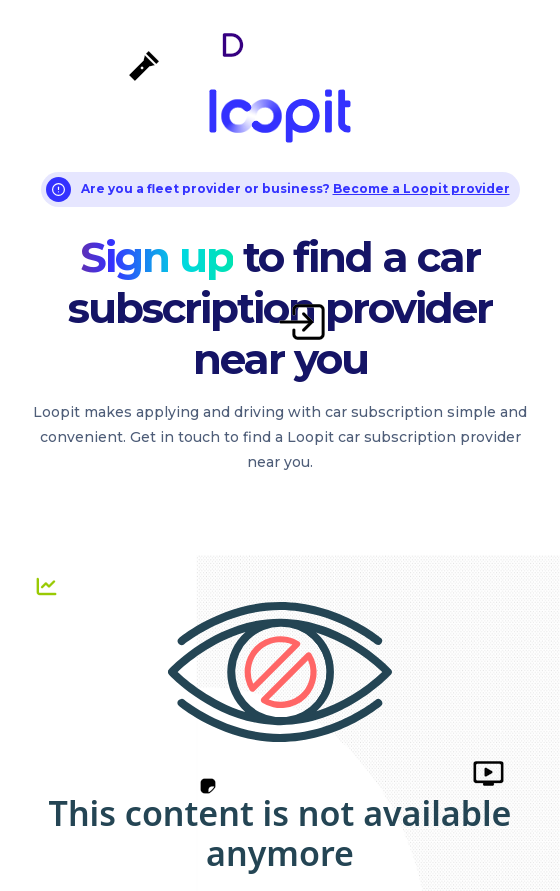  Describe the element at coordinates (144, 66) in the screenshot. I see `toggle flashlight on/off` at that location.